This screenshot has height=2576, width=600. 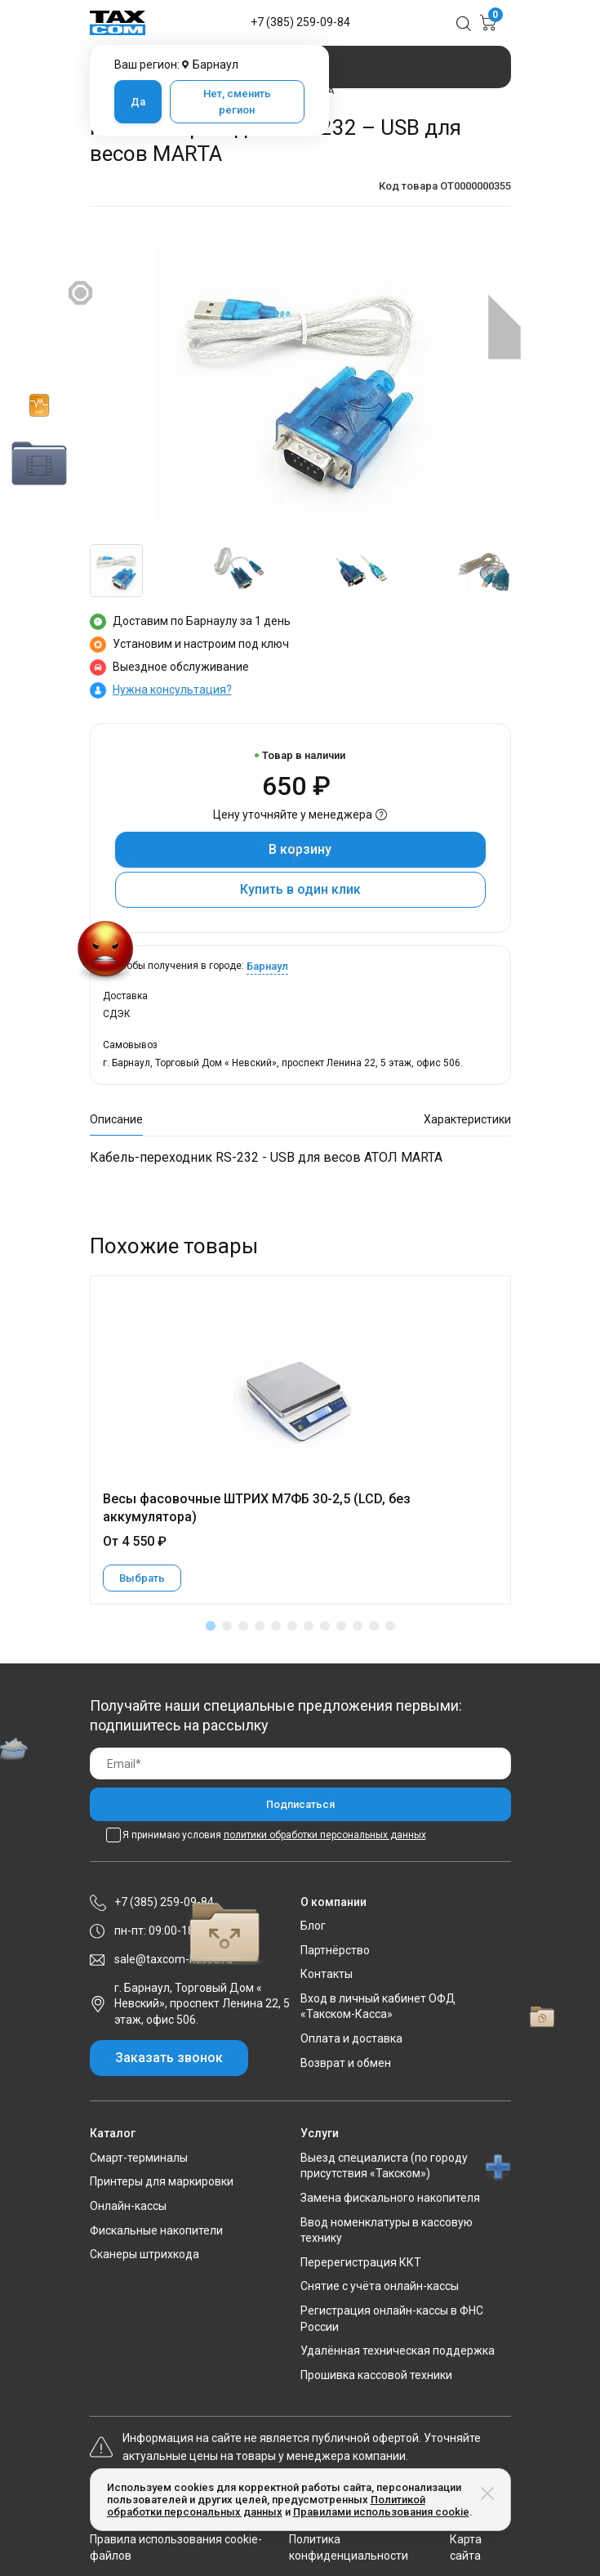 I want to click on stop a running process or task, so click(x=80, y=292).